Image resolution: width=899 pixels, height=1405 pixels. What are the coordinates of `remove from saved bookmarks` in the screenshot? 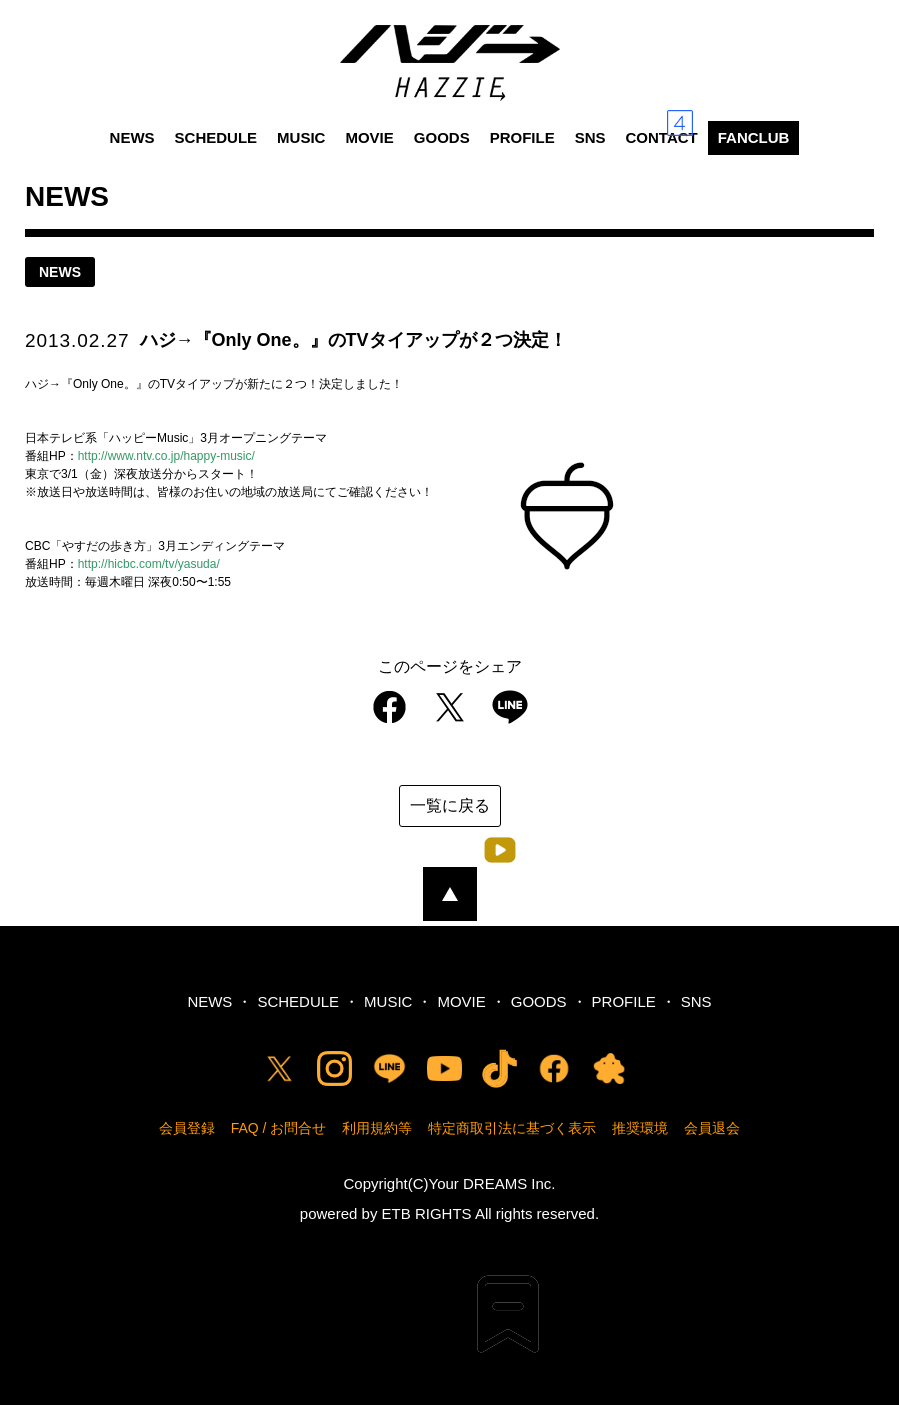 It's located at (508, 1314).